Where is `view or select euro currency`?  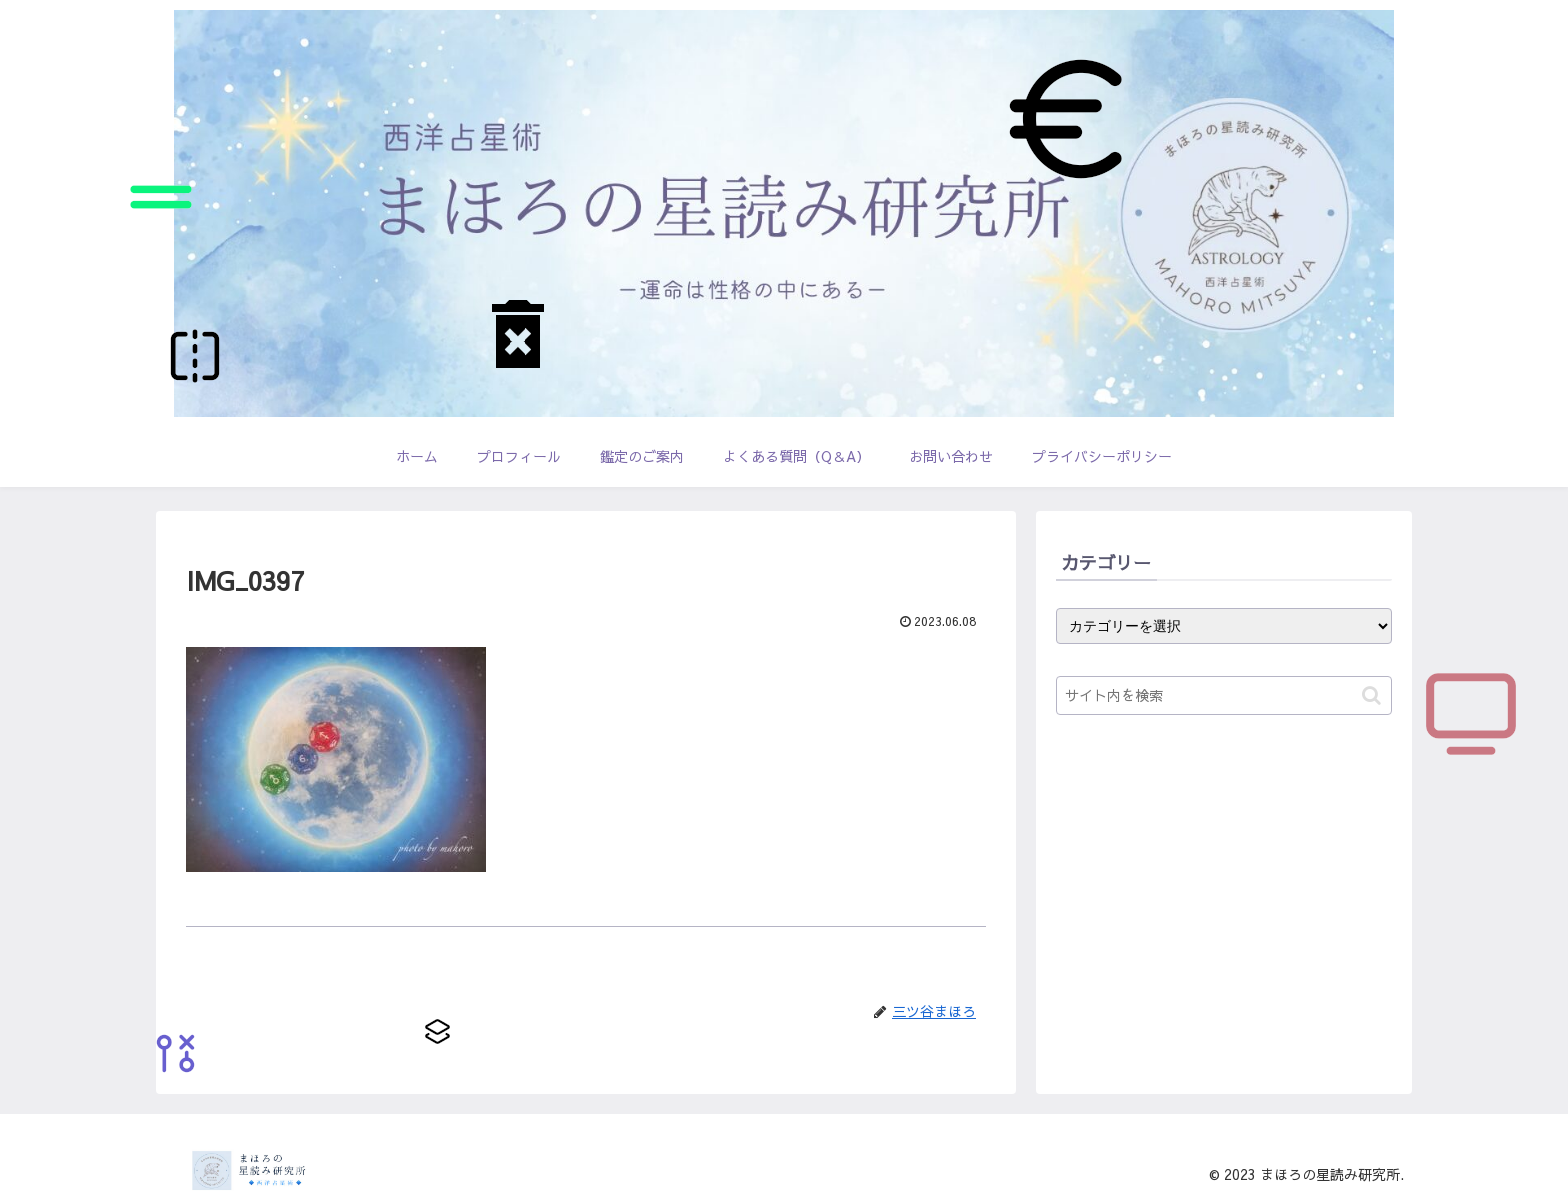
view or select euro currency is located at coordinates (1069, 119).